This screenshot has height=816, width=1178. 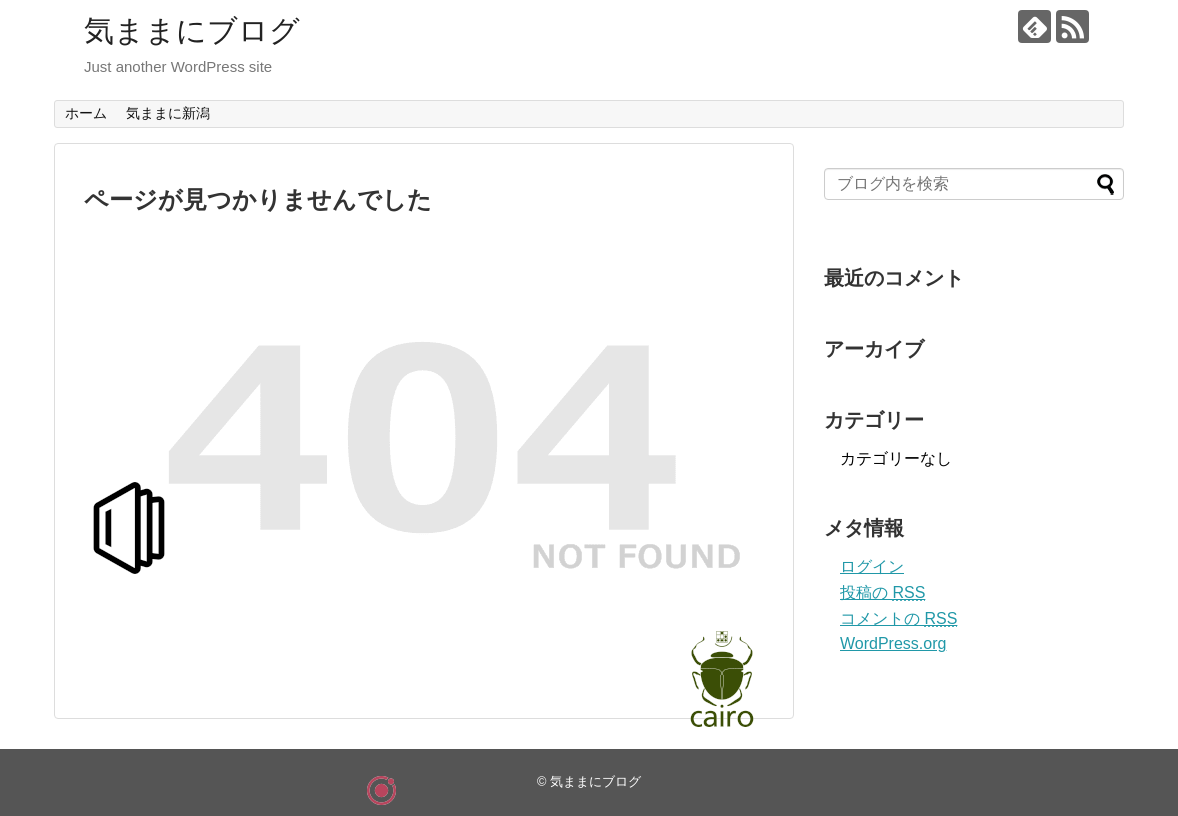 What do you see at coordinates (381, 790) in the screenshot?
I see `ionic framework logo` at bounding box center [381, 790].